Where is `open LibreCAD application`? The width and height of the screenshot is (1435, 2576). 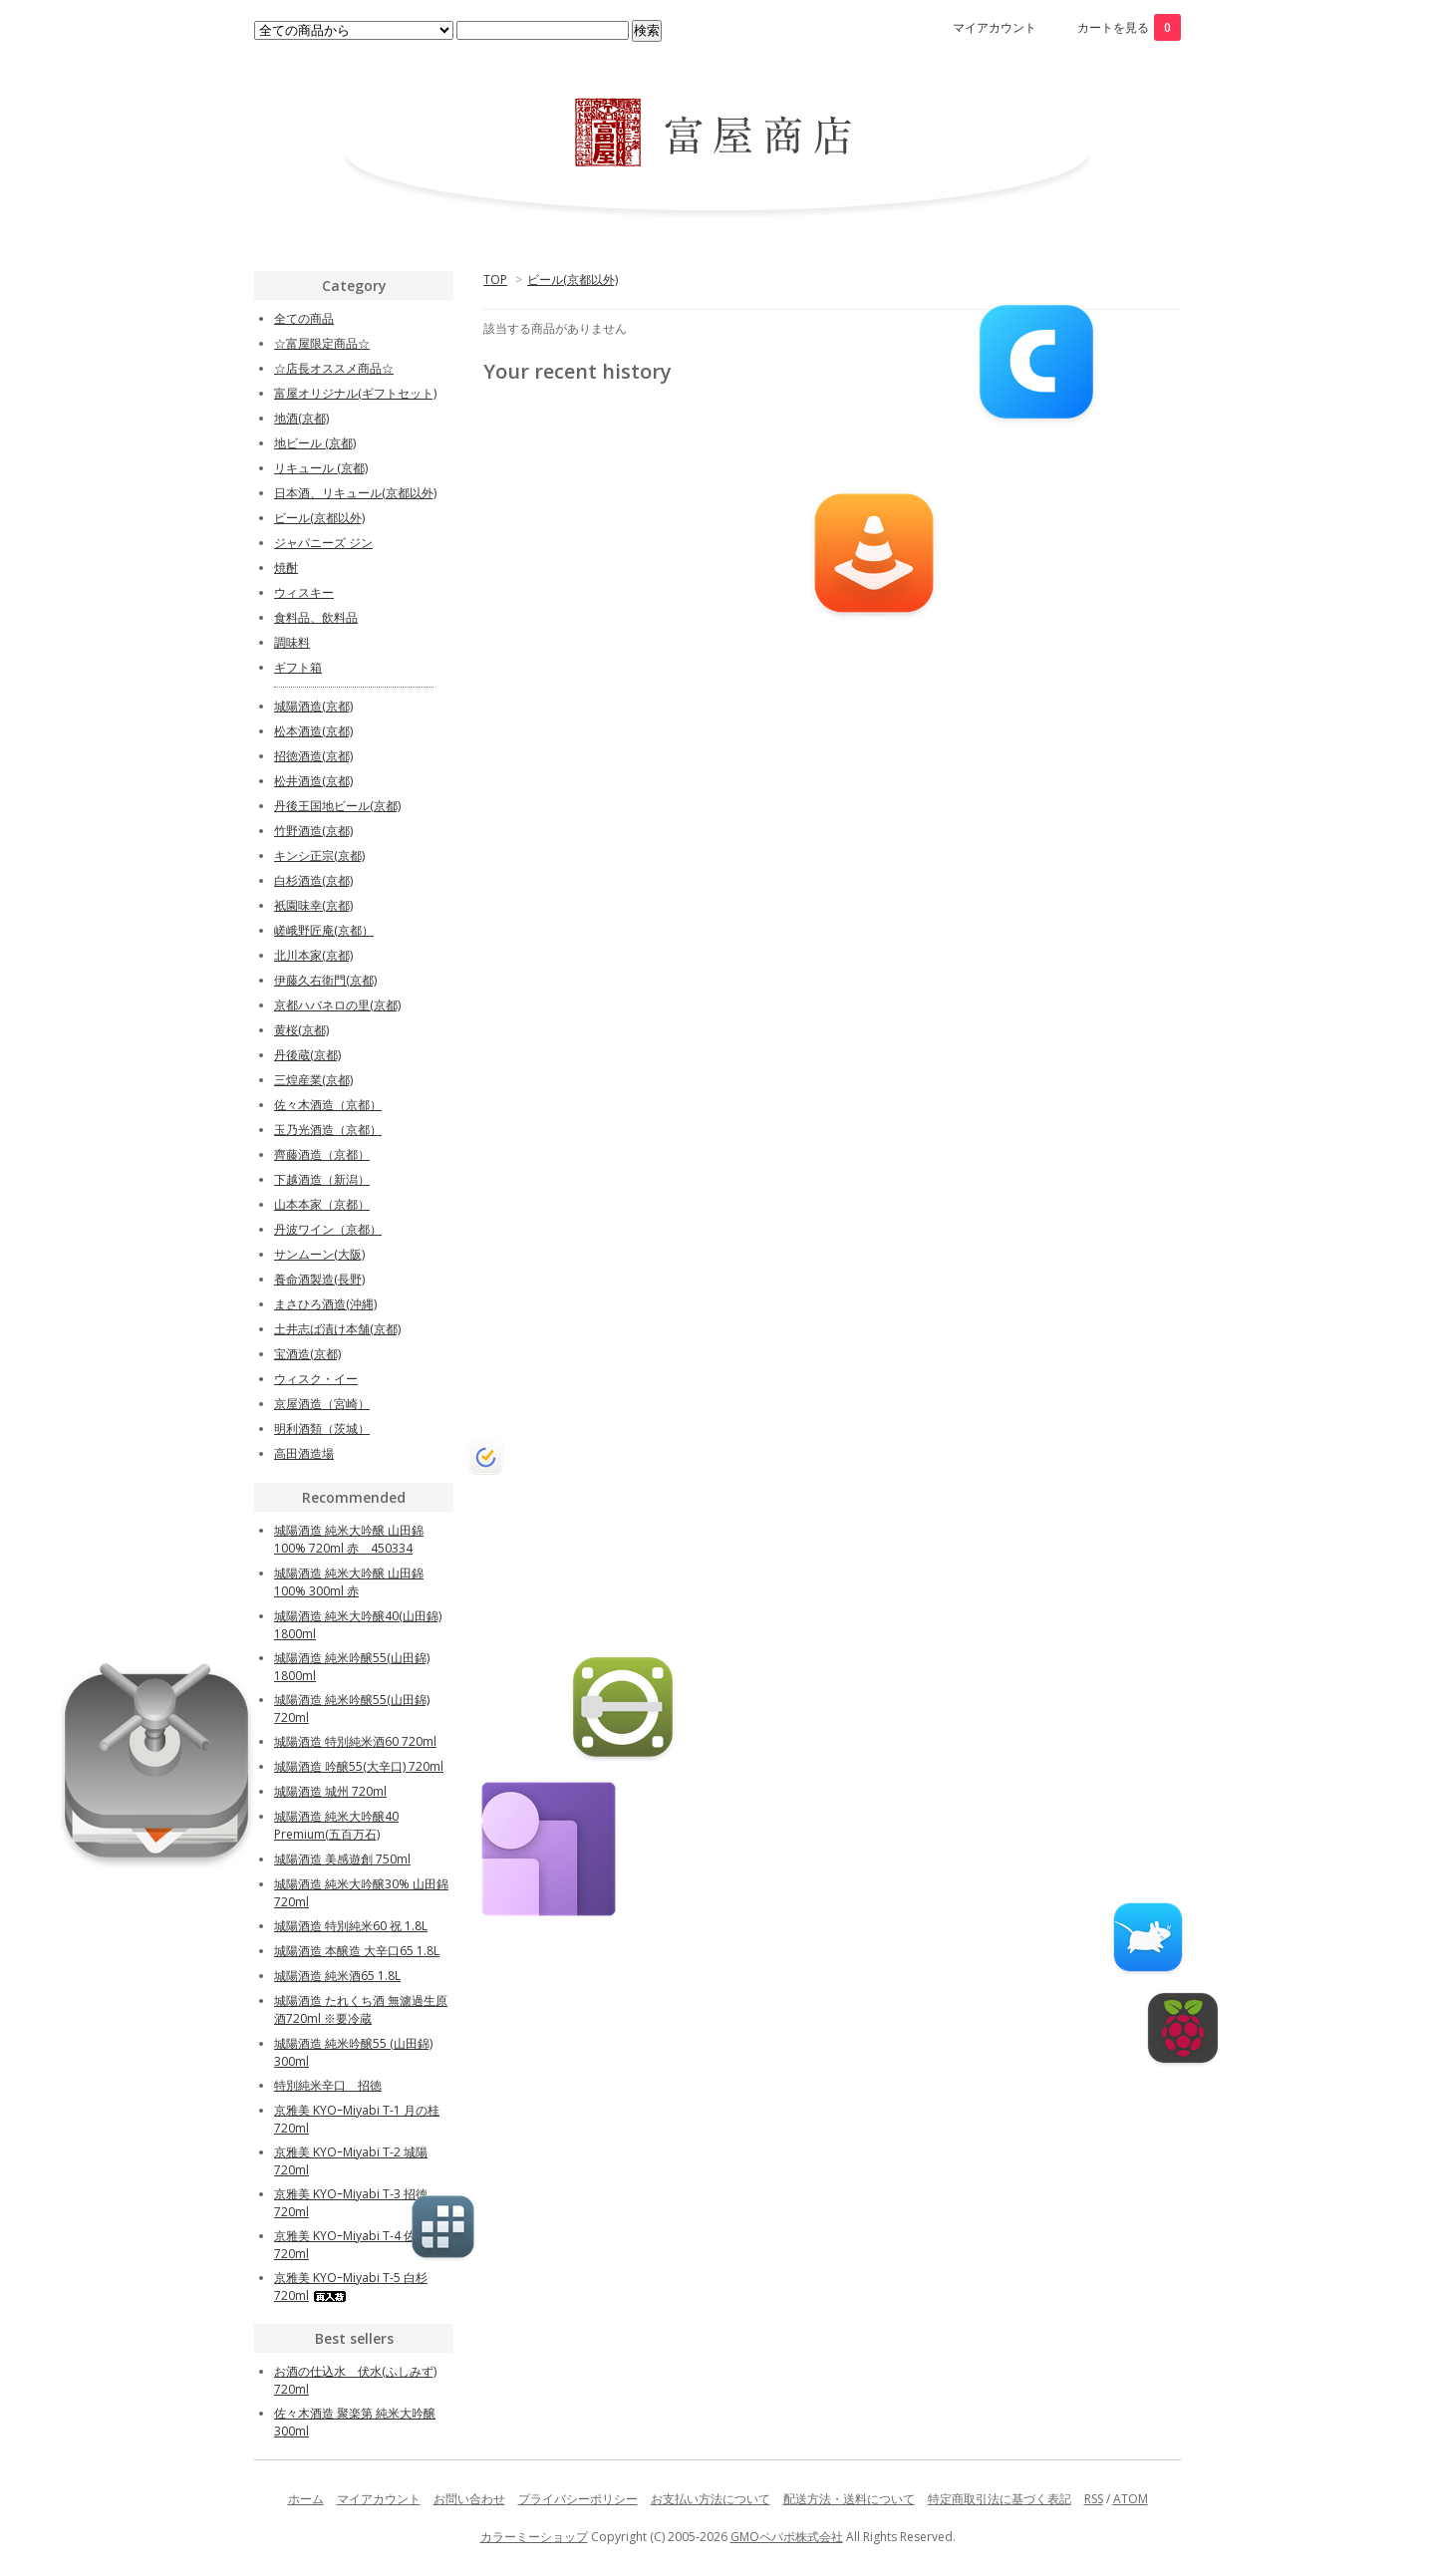 open LibreCAD application is located at coordinates (623, 1707).